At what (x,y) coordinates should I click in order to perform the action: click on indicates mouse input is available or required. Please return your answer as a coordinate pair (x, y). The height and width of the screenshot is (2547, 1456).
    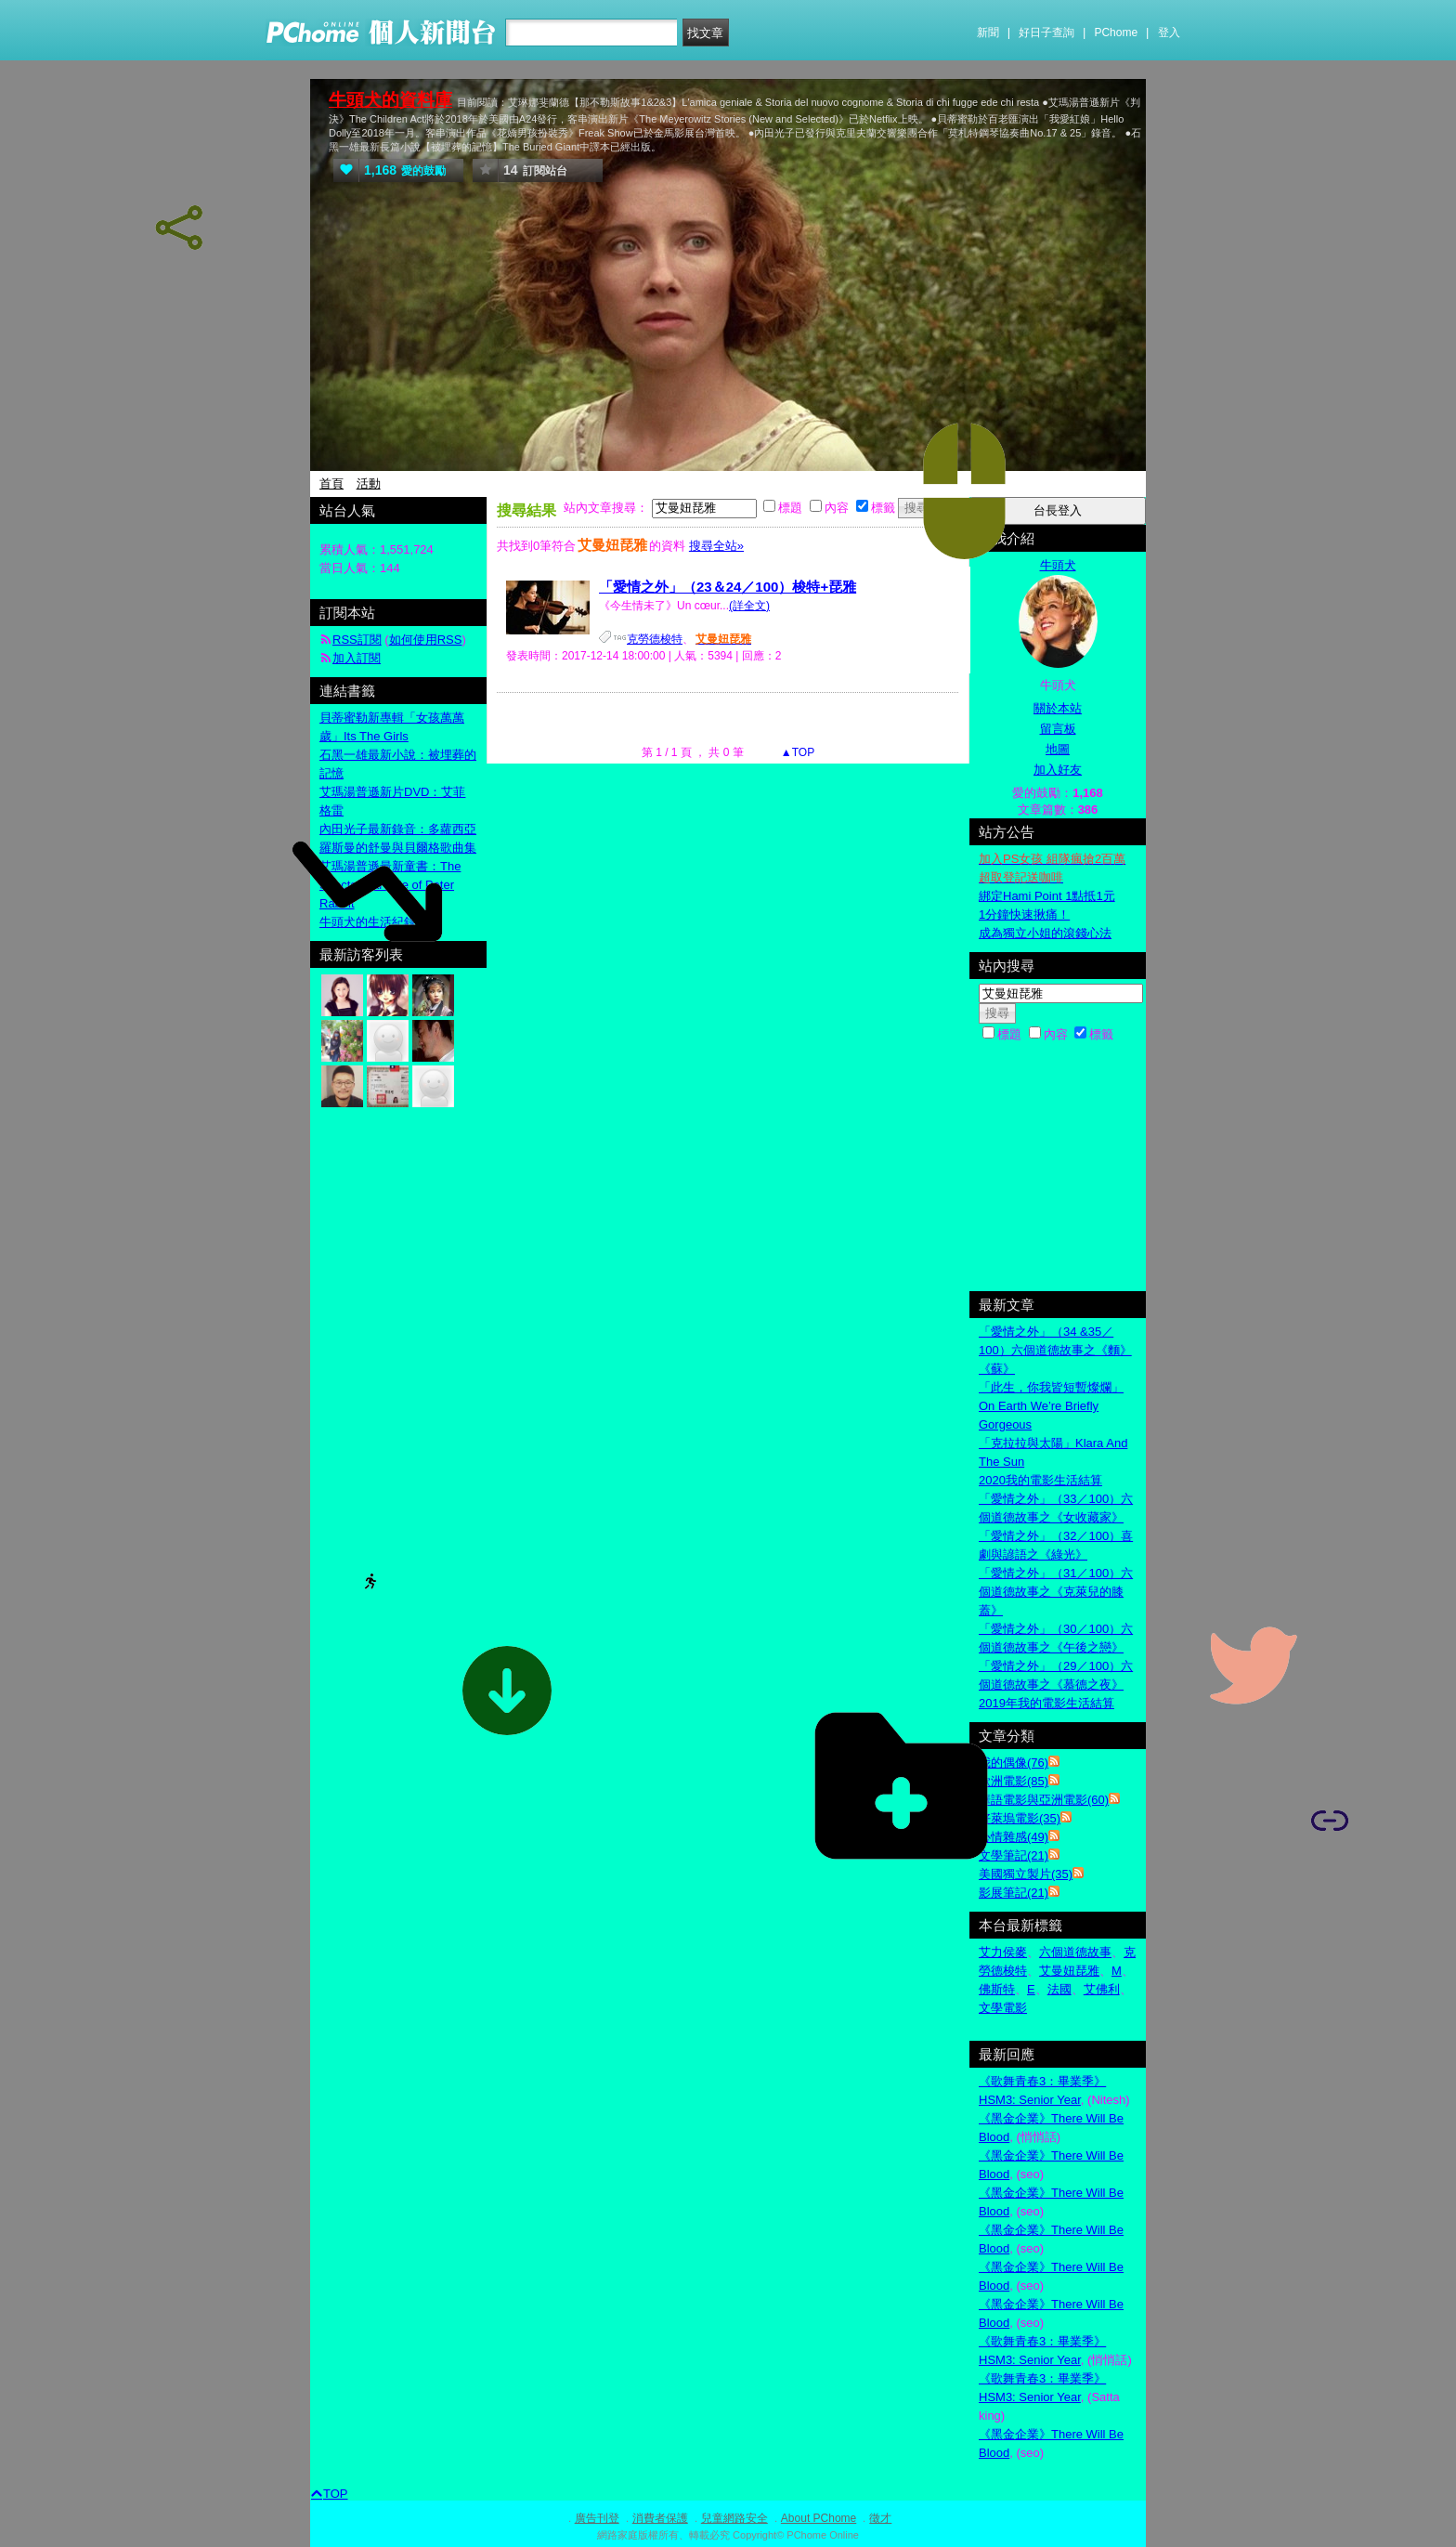
    Looking at the image, I should click on (964, 490).